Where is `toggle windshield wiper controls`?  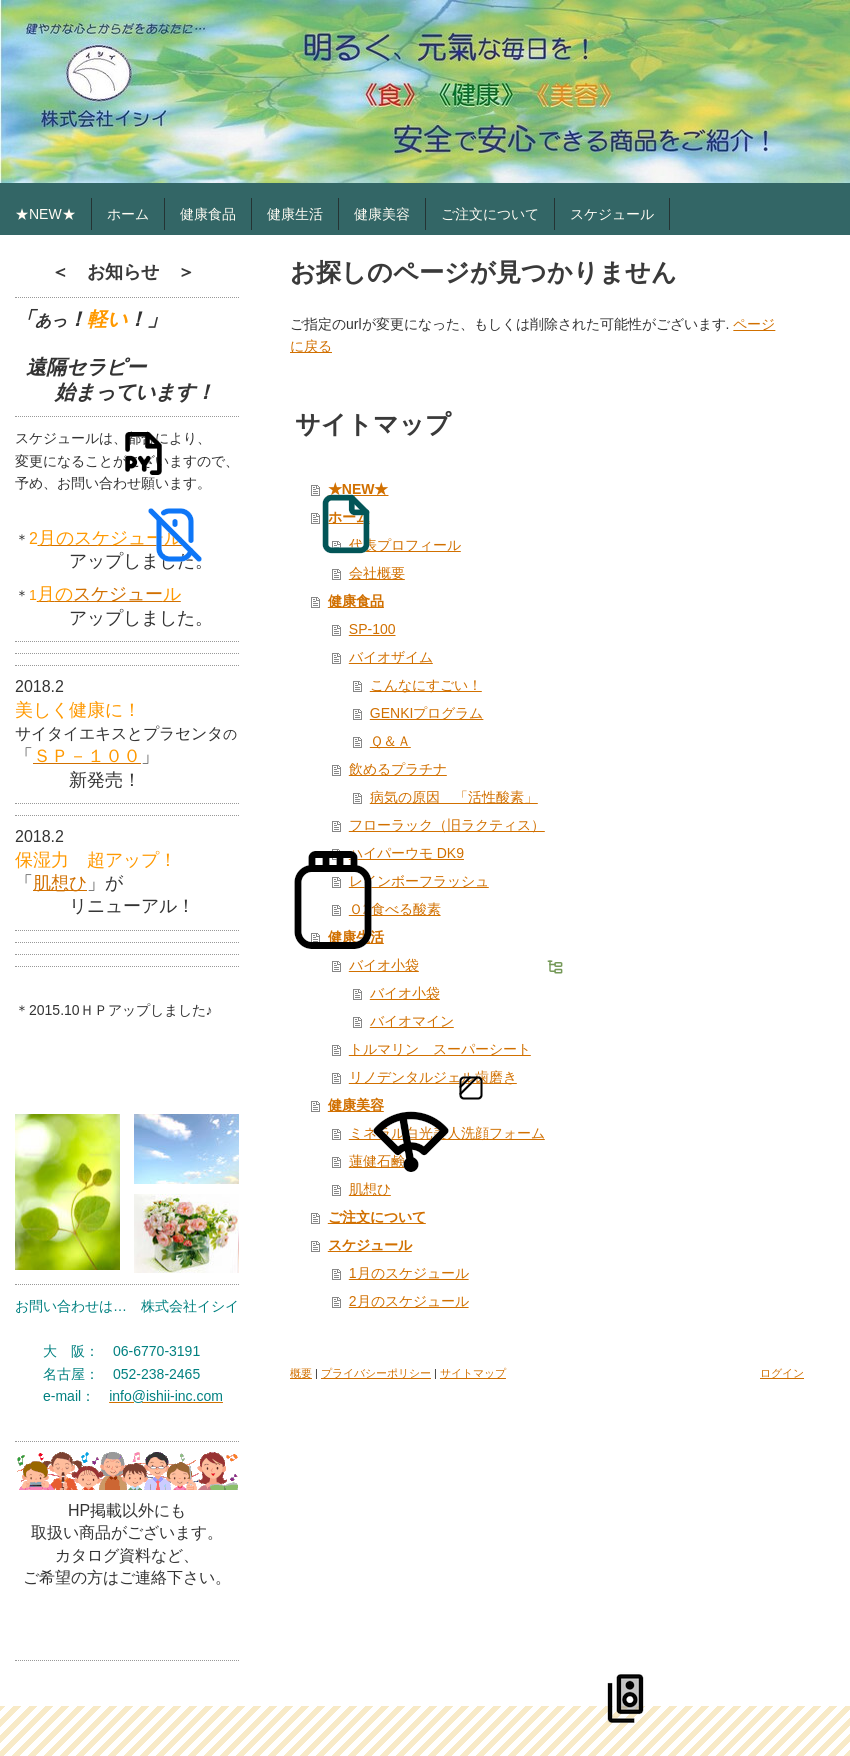 toggle windshield wiper controls is located at coordinates (411, 1142).